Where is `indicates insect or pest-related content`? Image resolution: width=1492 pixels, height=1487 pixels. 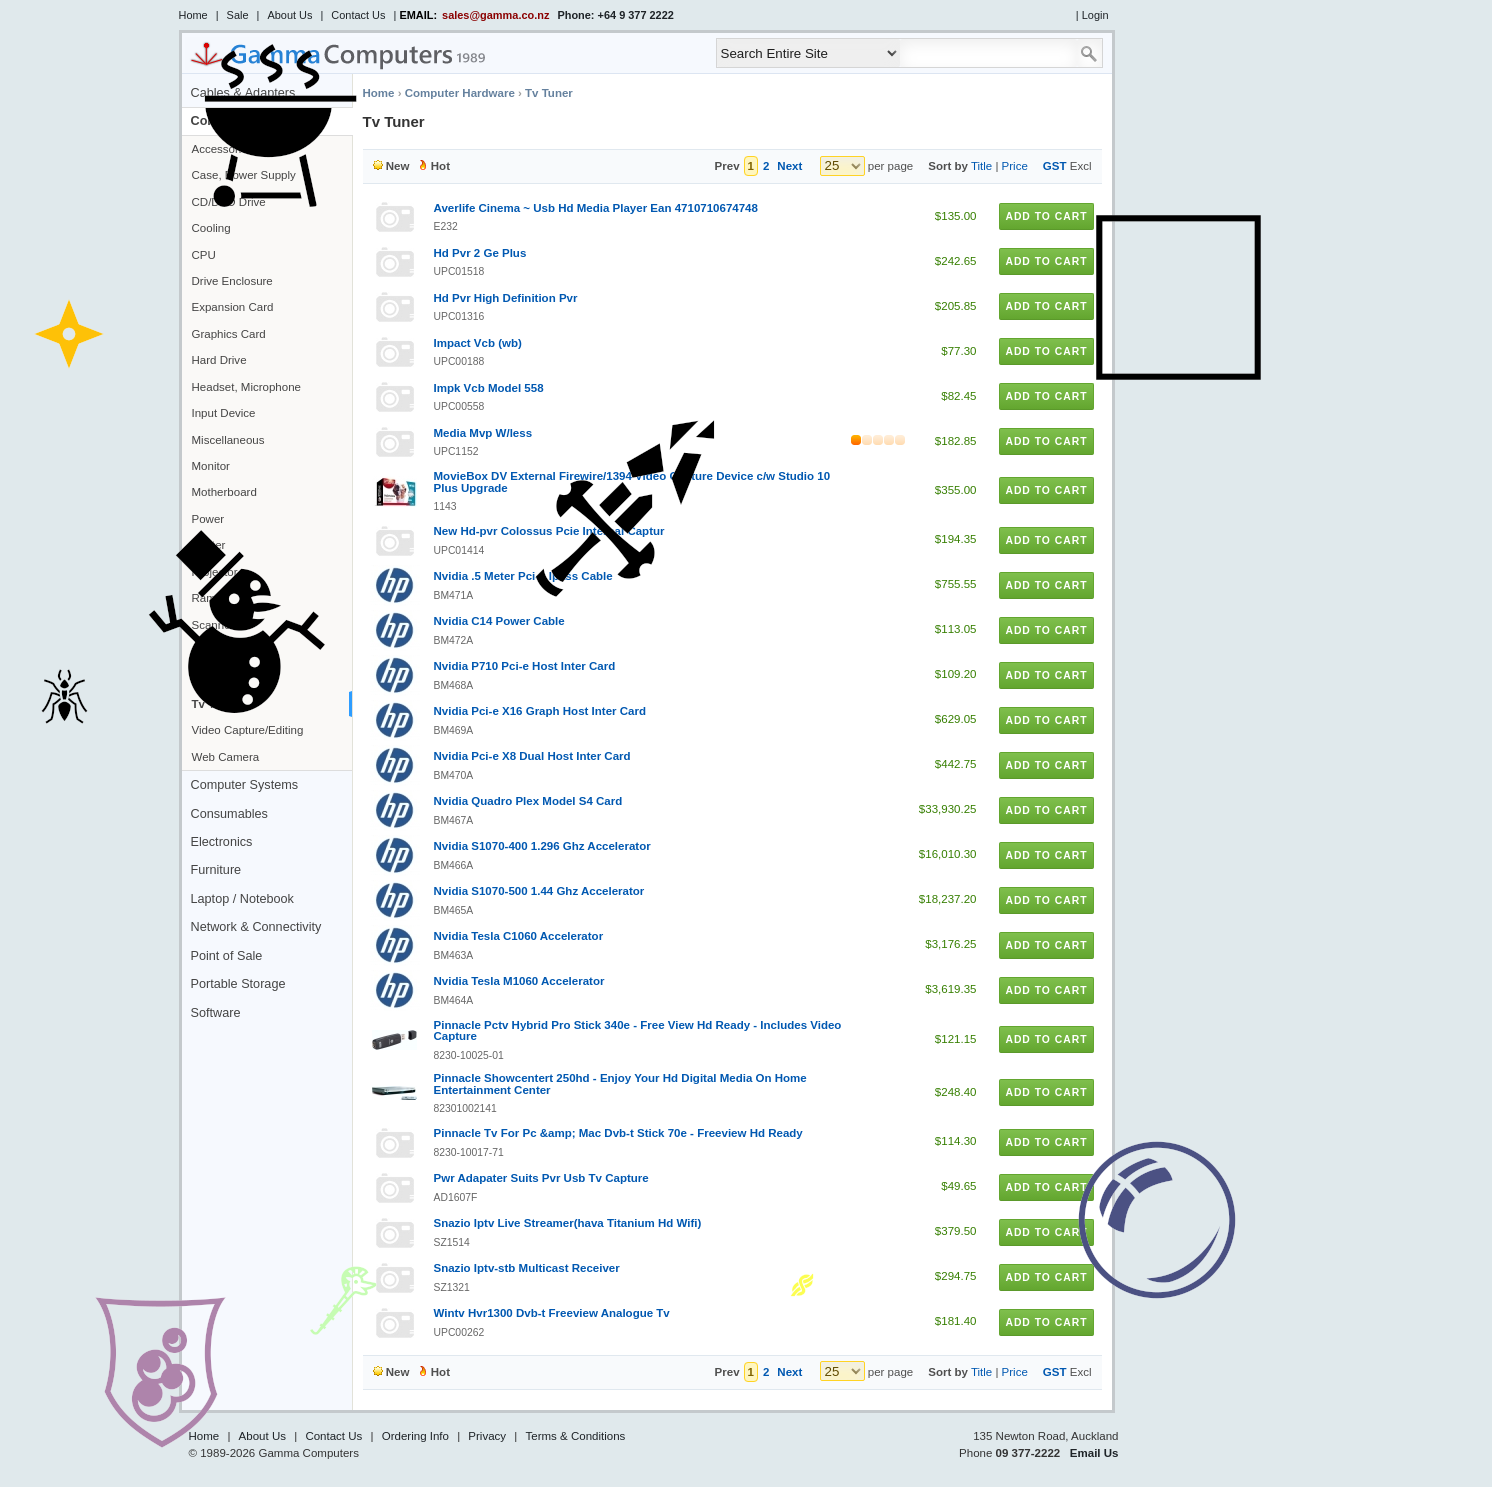 indicates insect or pest-related content is located at coordinates (64, 696).